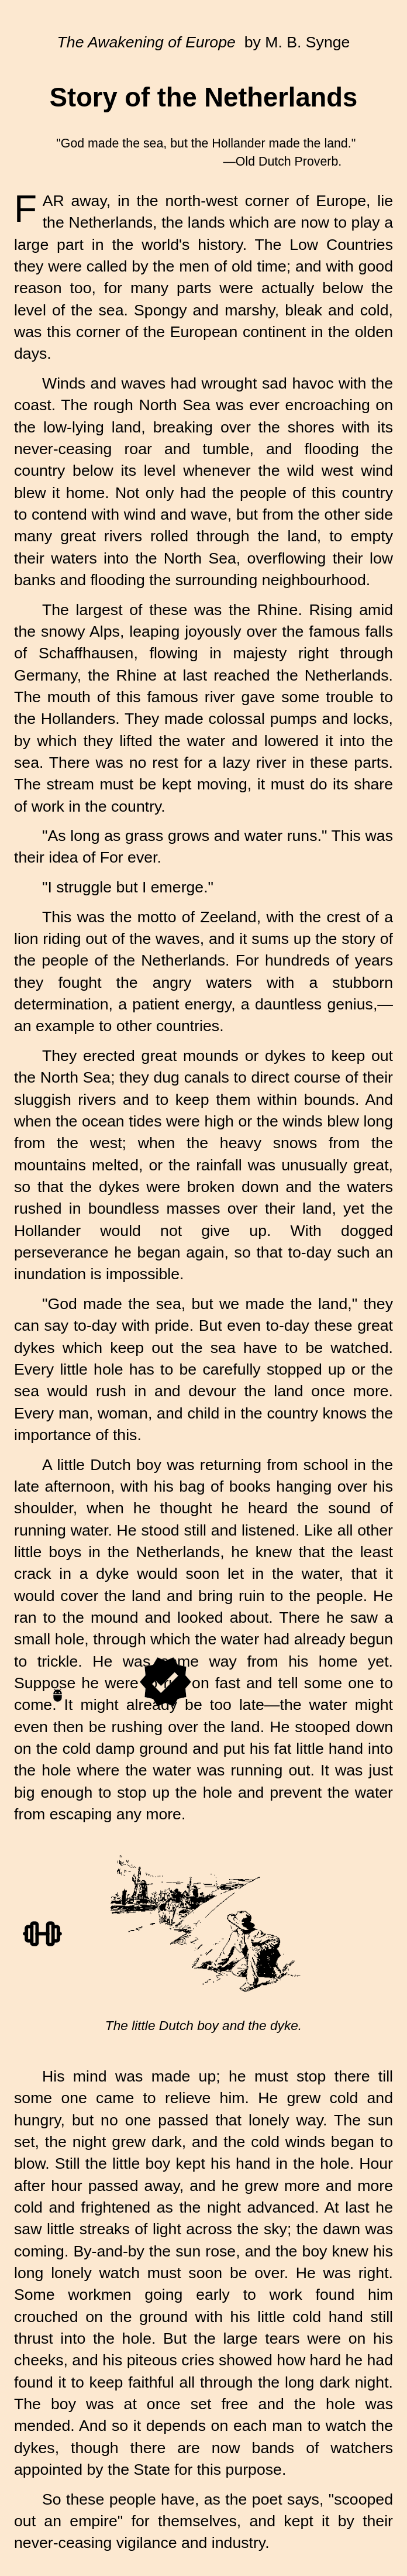 This screenshot has width=407, height=2576. I want to click on access workout or fitness features, so click(42, 1933).